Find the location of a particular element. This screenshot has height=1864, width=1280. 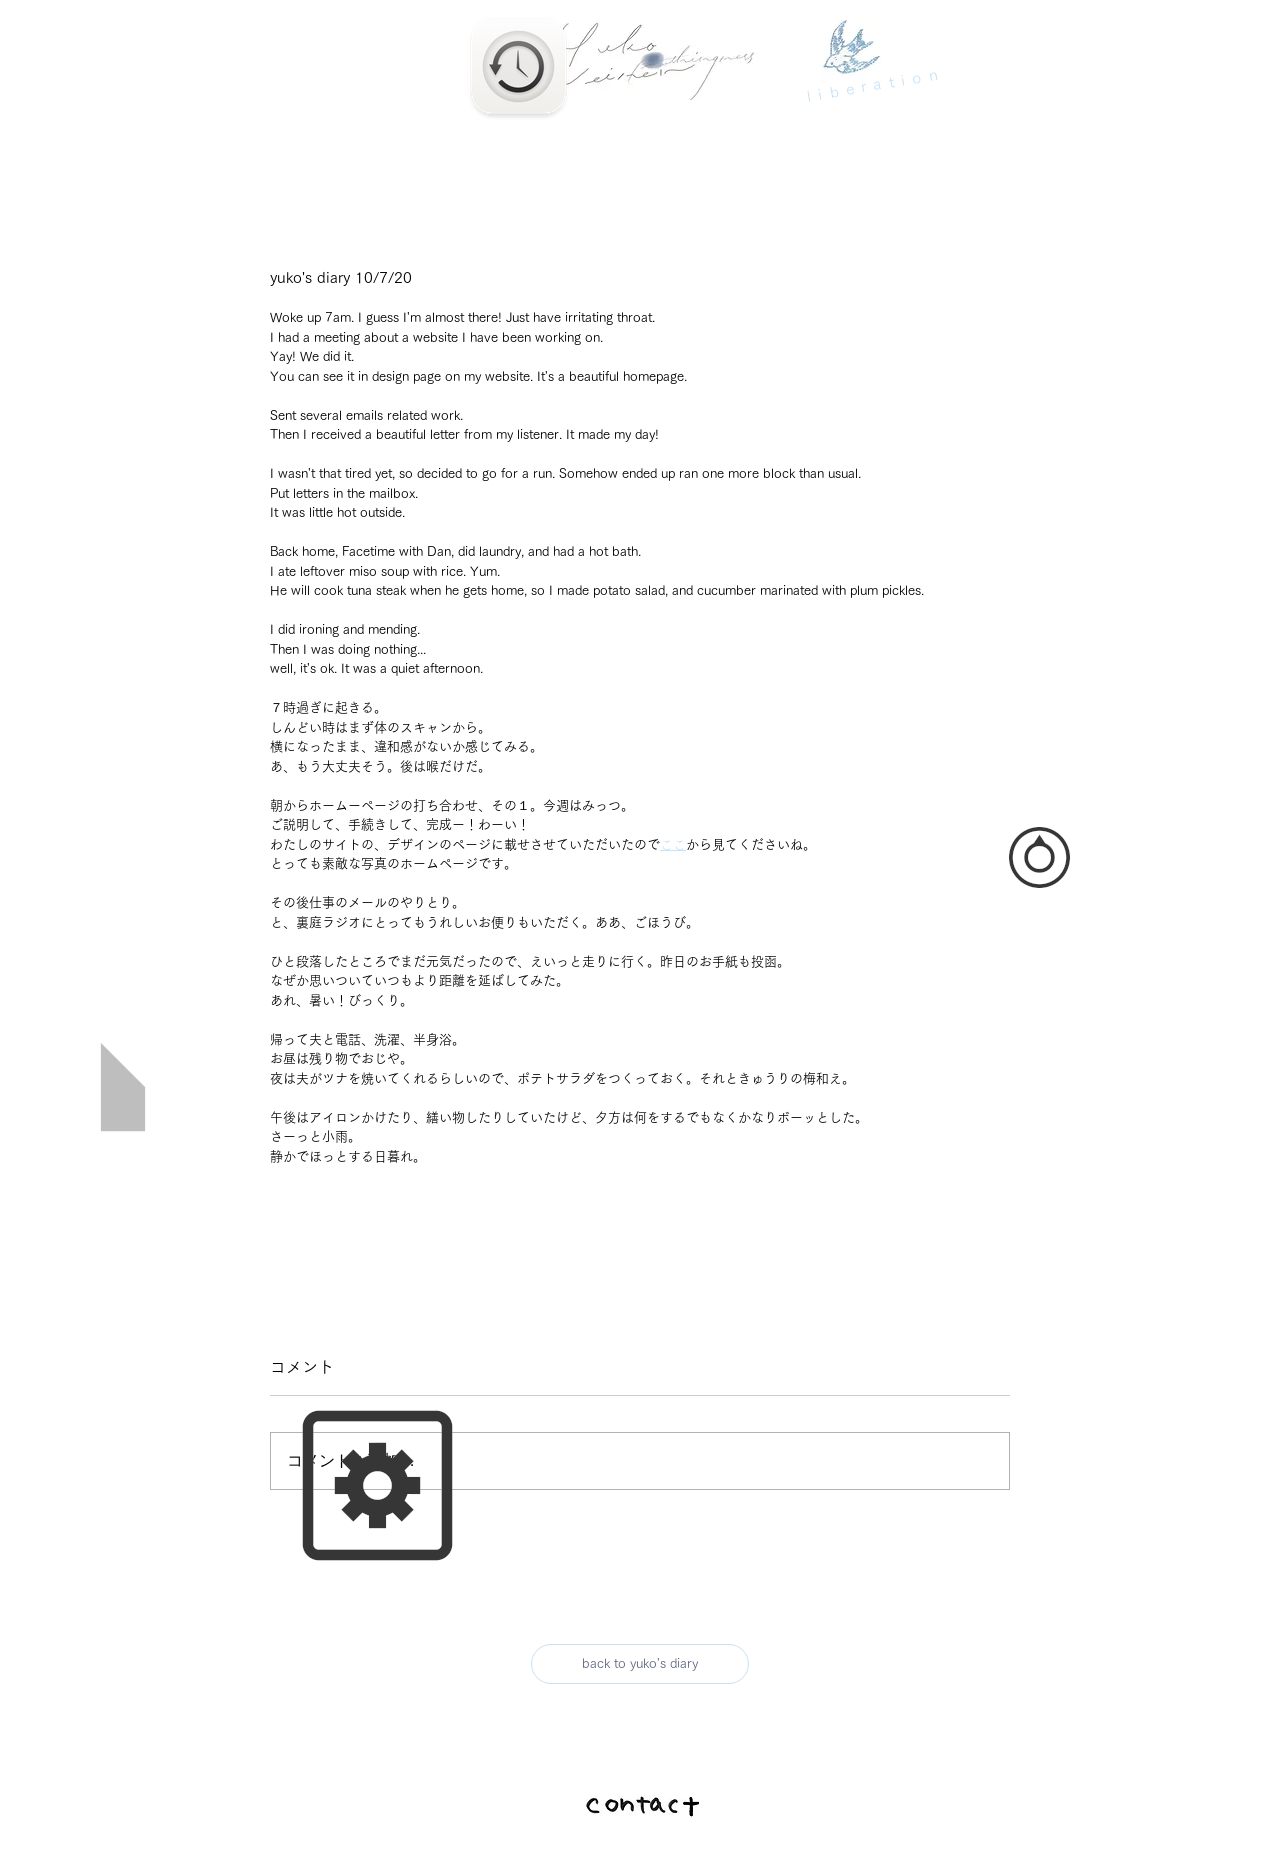

move selection cursor to end of text is located at coordinates (123, 1087).